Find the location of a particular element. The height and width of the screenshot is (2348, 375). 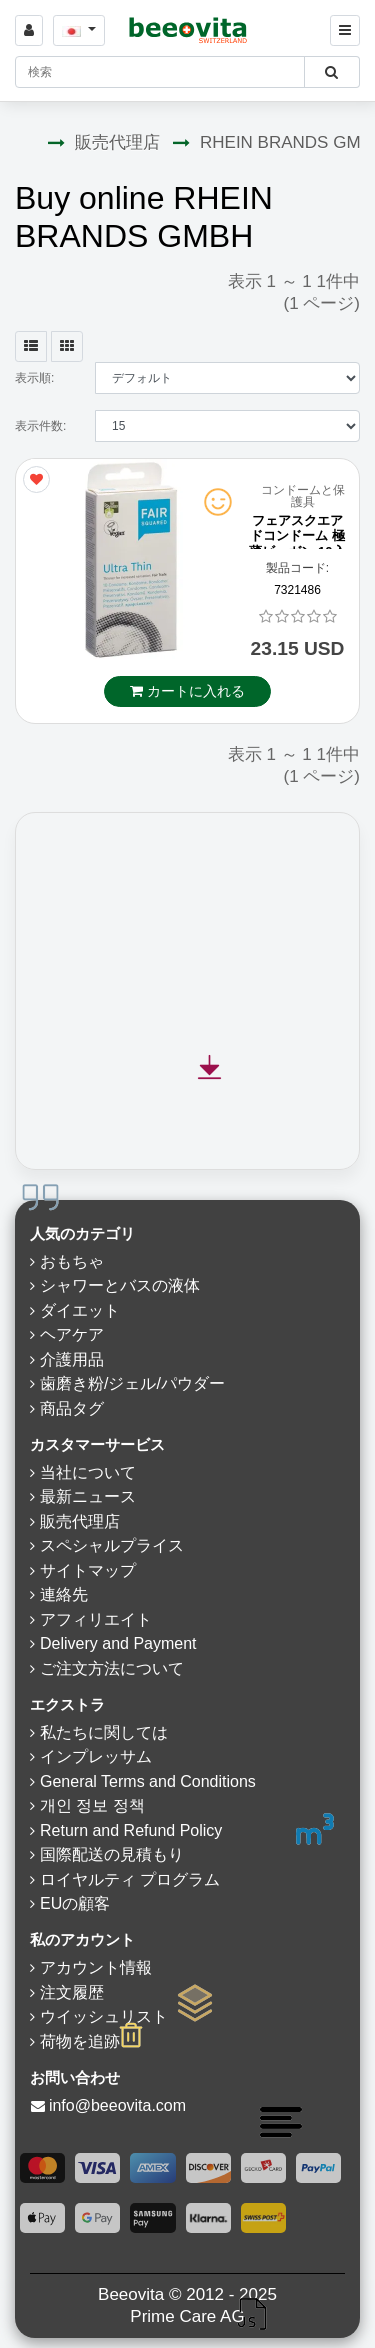

download a file is located at coordinates (209, 1067).